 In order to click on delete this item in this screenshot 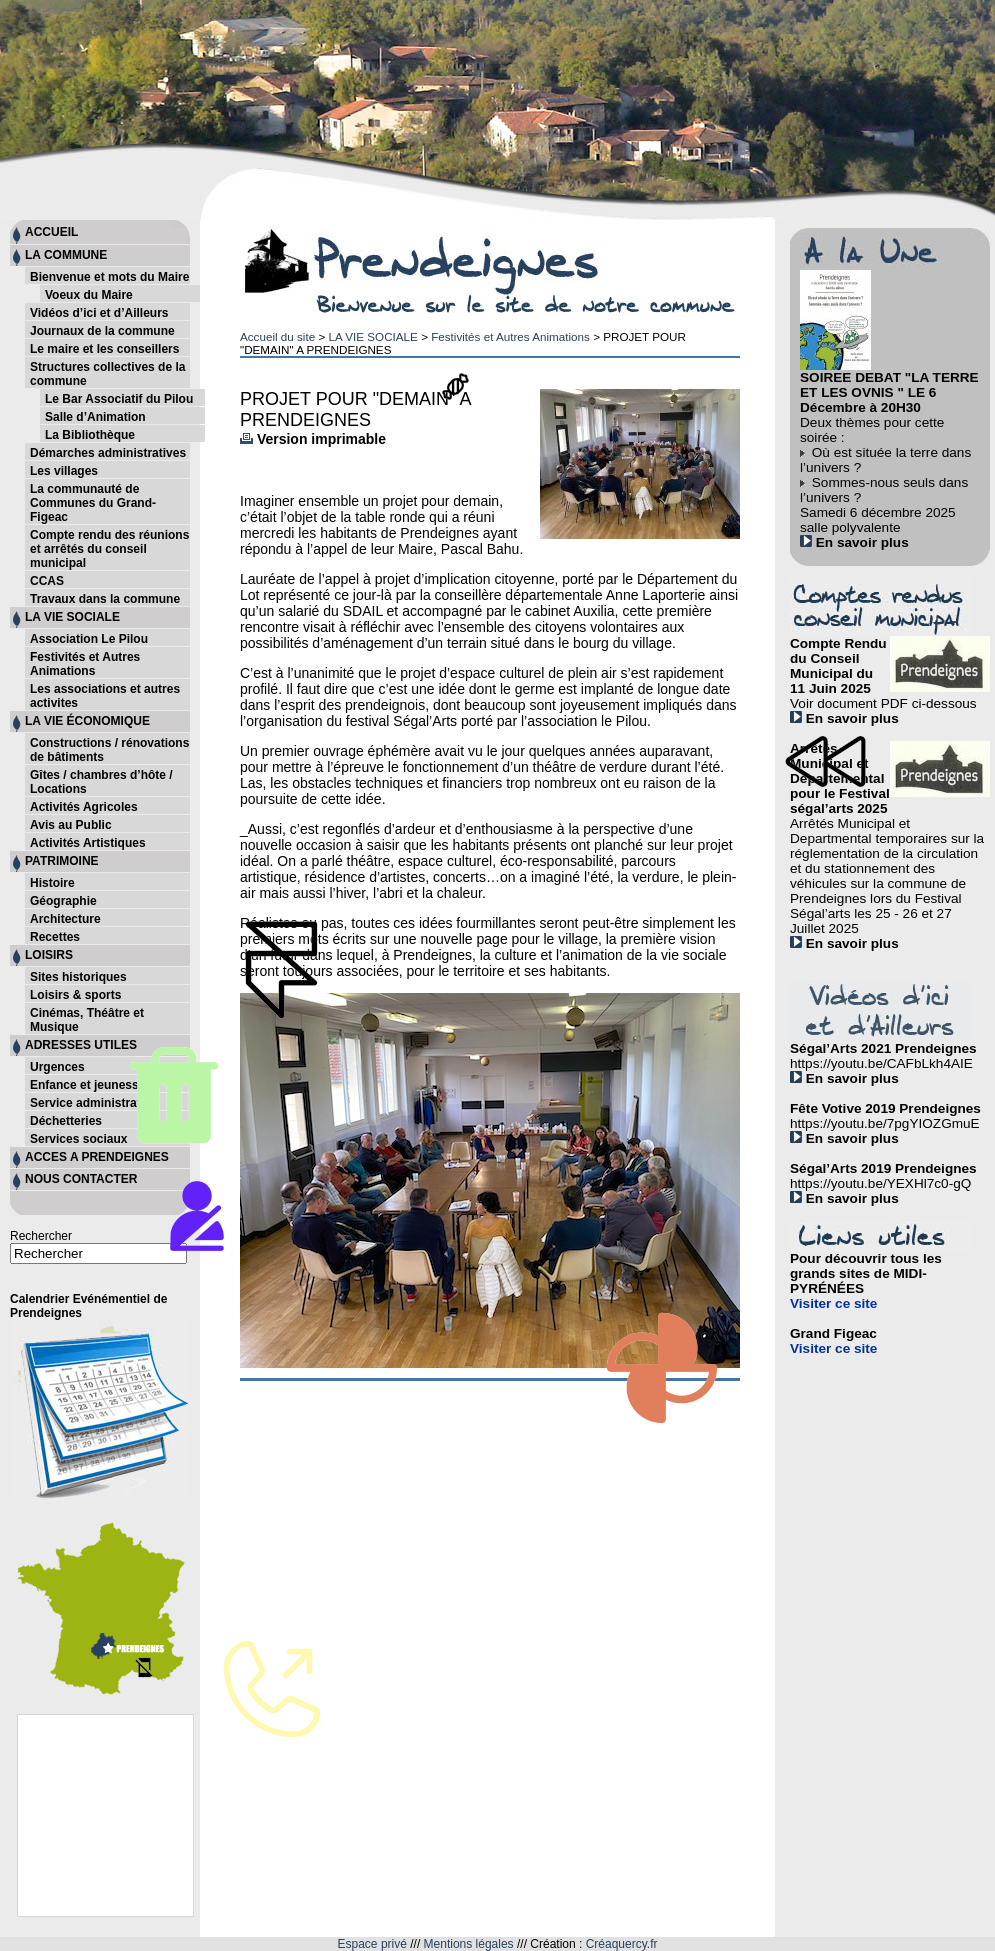, I will do `click(174, 1099)`.